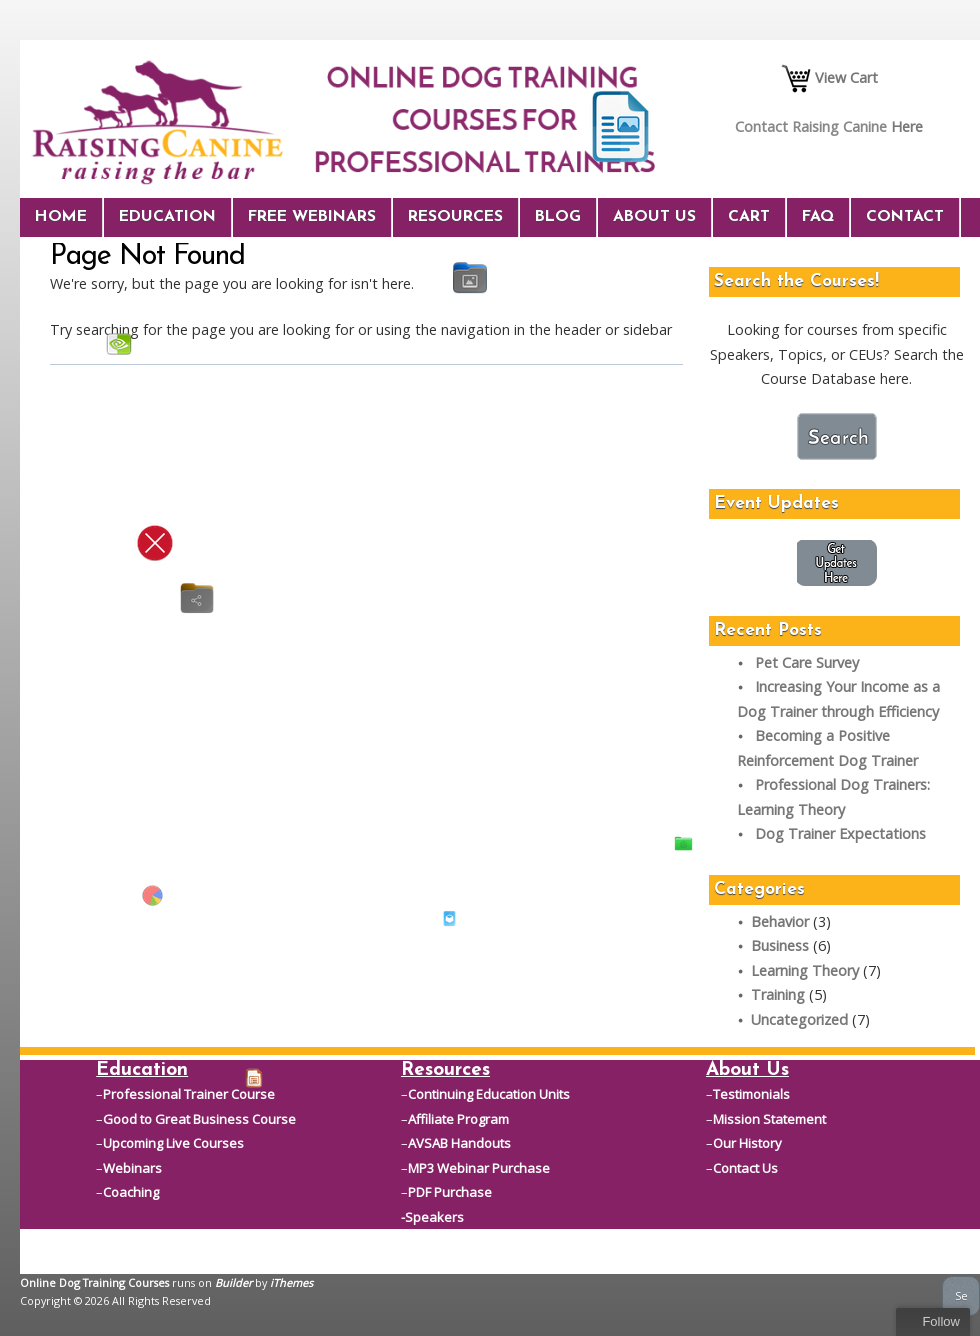 The image size is (980, 1336). What do you see at coordinates (683, 843) in the screenshot?
I see `folder containing html web files` at bounding box center [683, 843].